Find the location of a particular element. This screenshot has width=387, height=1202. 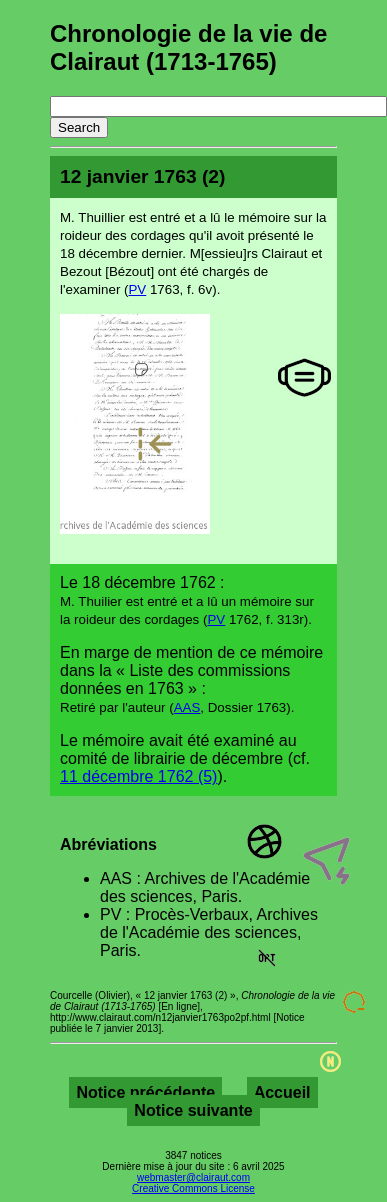

http options method disabled or unavailable is located at coordinates (267, 958).